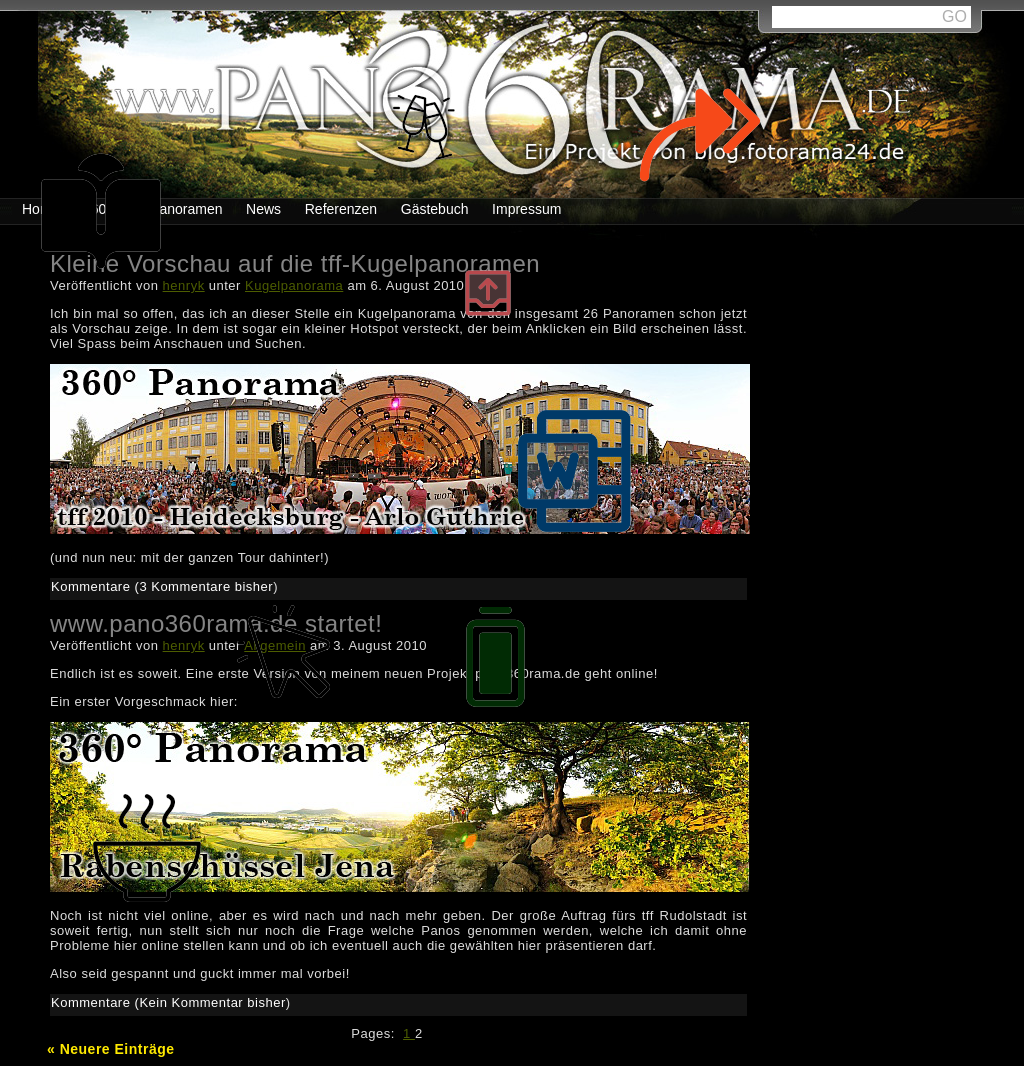  I want to click on view hot food or soup options, so click(147, 848).